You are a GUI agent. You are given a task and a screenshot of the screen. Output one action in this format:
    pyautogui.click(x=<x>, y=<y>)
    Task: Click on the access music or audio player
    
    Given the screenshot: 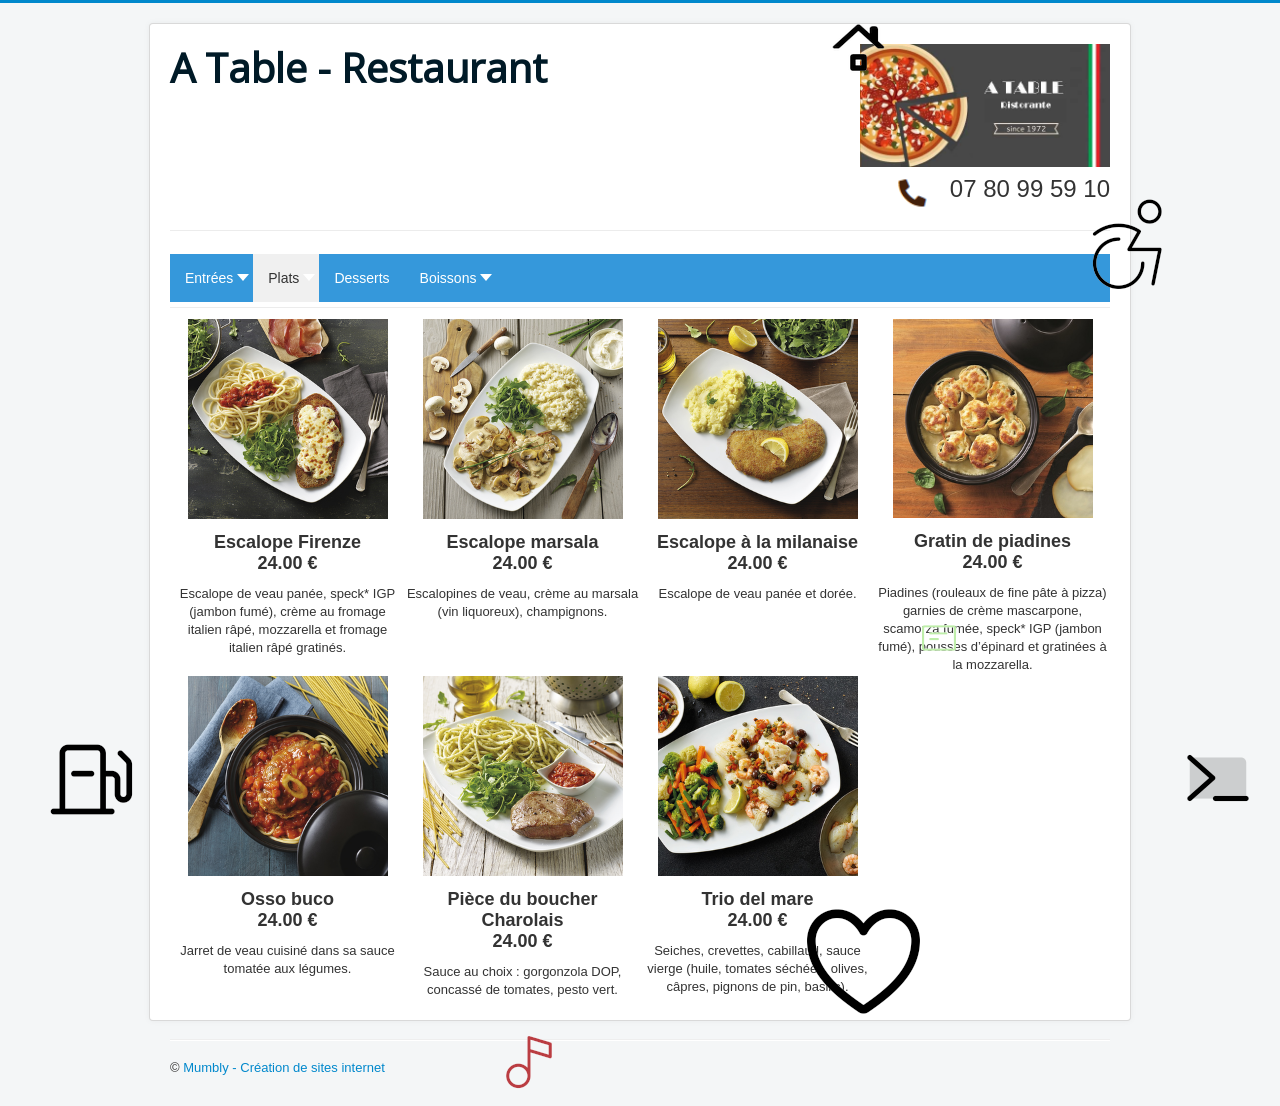 What is the action you would take?
    pyautogui.click(x=529, y=1061)
    